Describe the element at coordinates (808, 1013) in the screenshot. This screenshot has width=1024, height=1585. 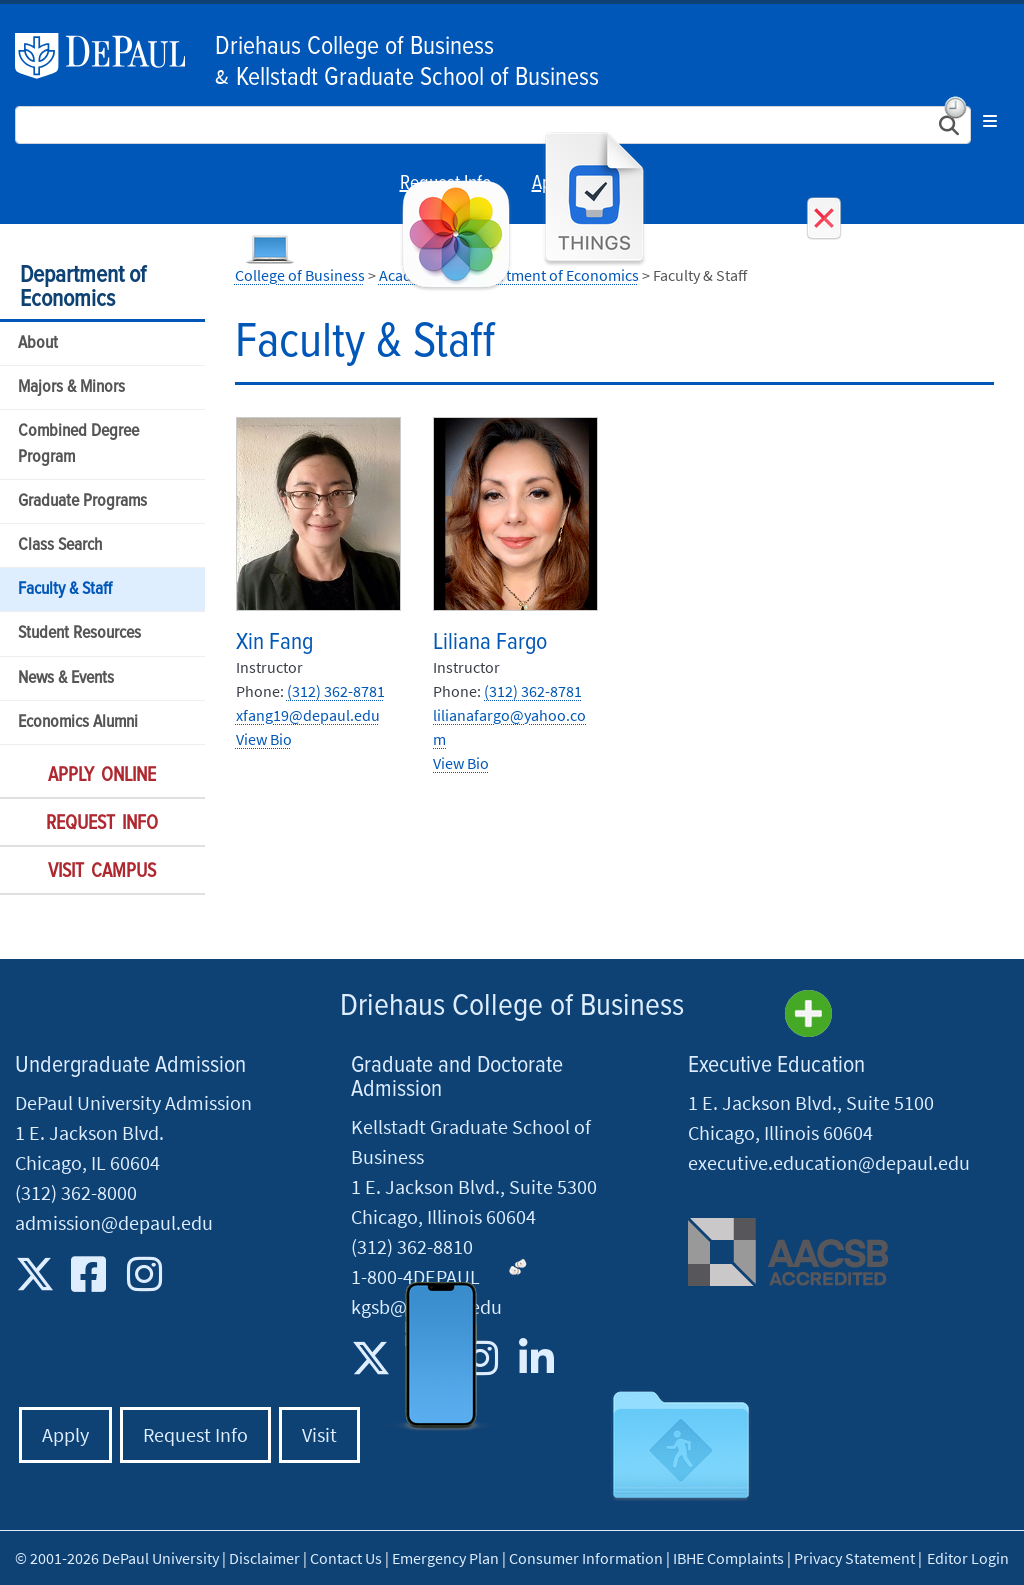
I see `add a new item to the list` at that location.